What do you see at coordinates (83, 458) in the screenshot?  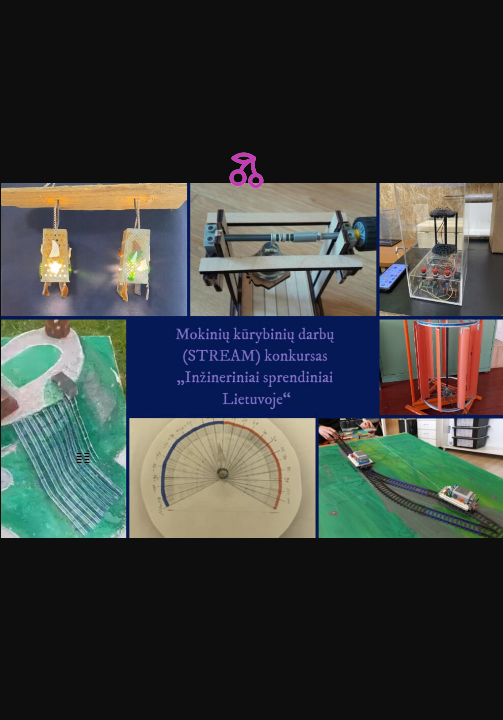 I see `switch to column view layout` at bounding box center [83, 458].